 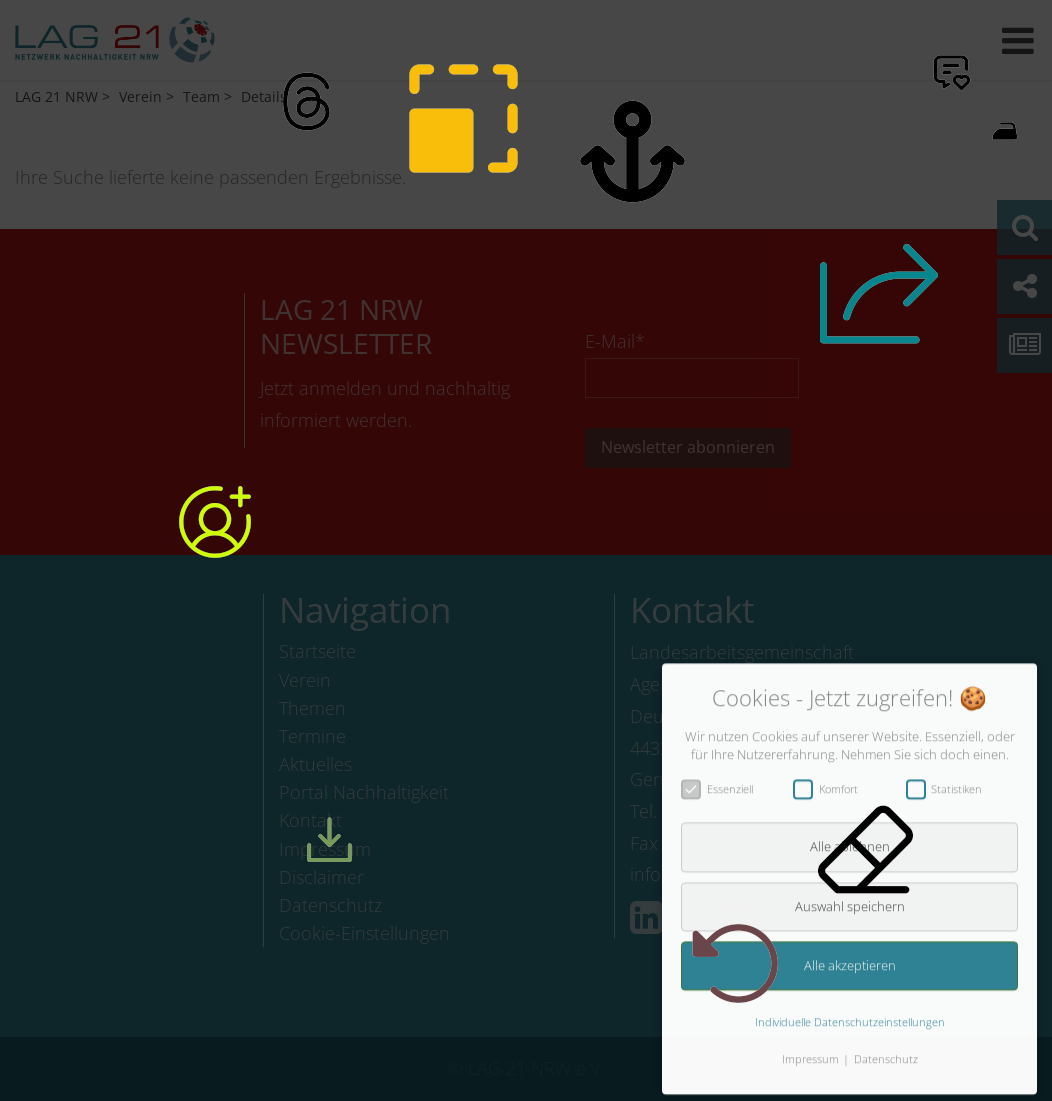 I want to click on resize an element or window, so click(x=463, y=118).